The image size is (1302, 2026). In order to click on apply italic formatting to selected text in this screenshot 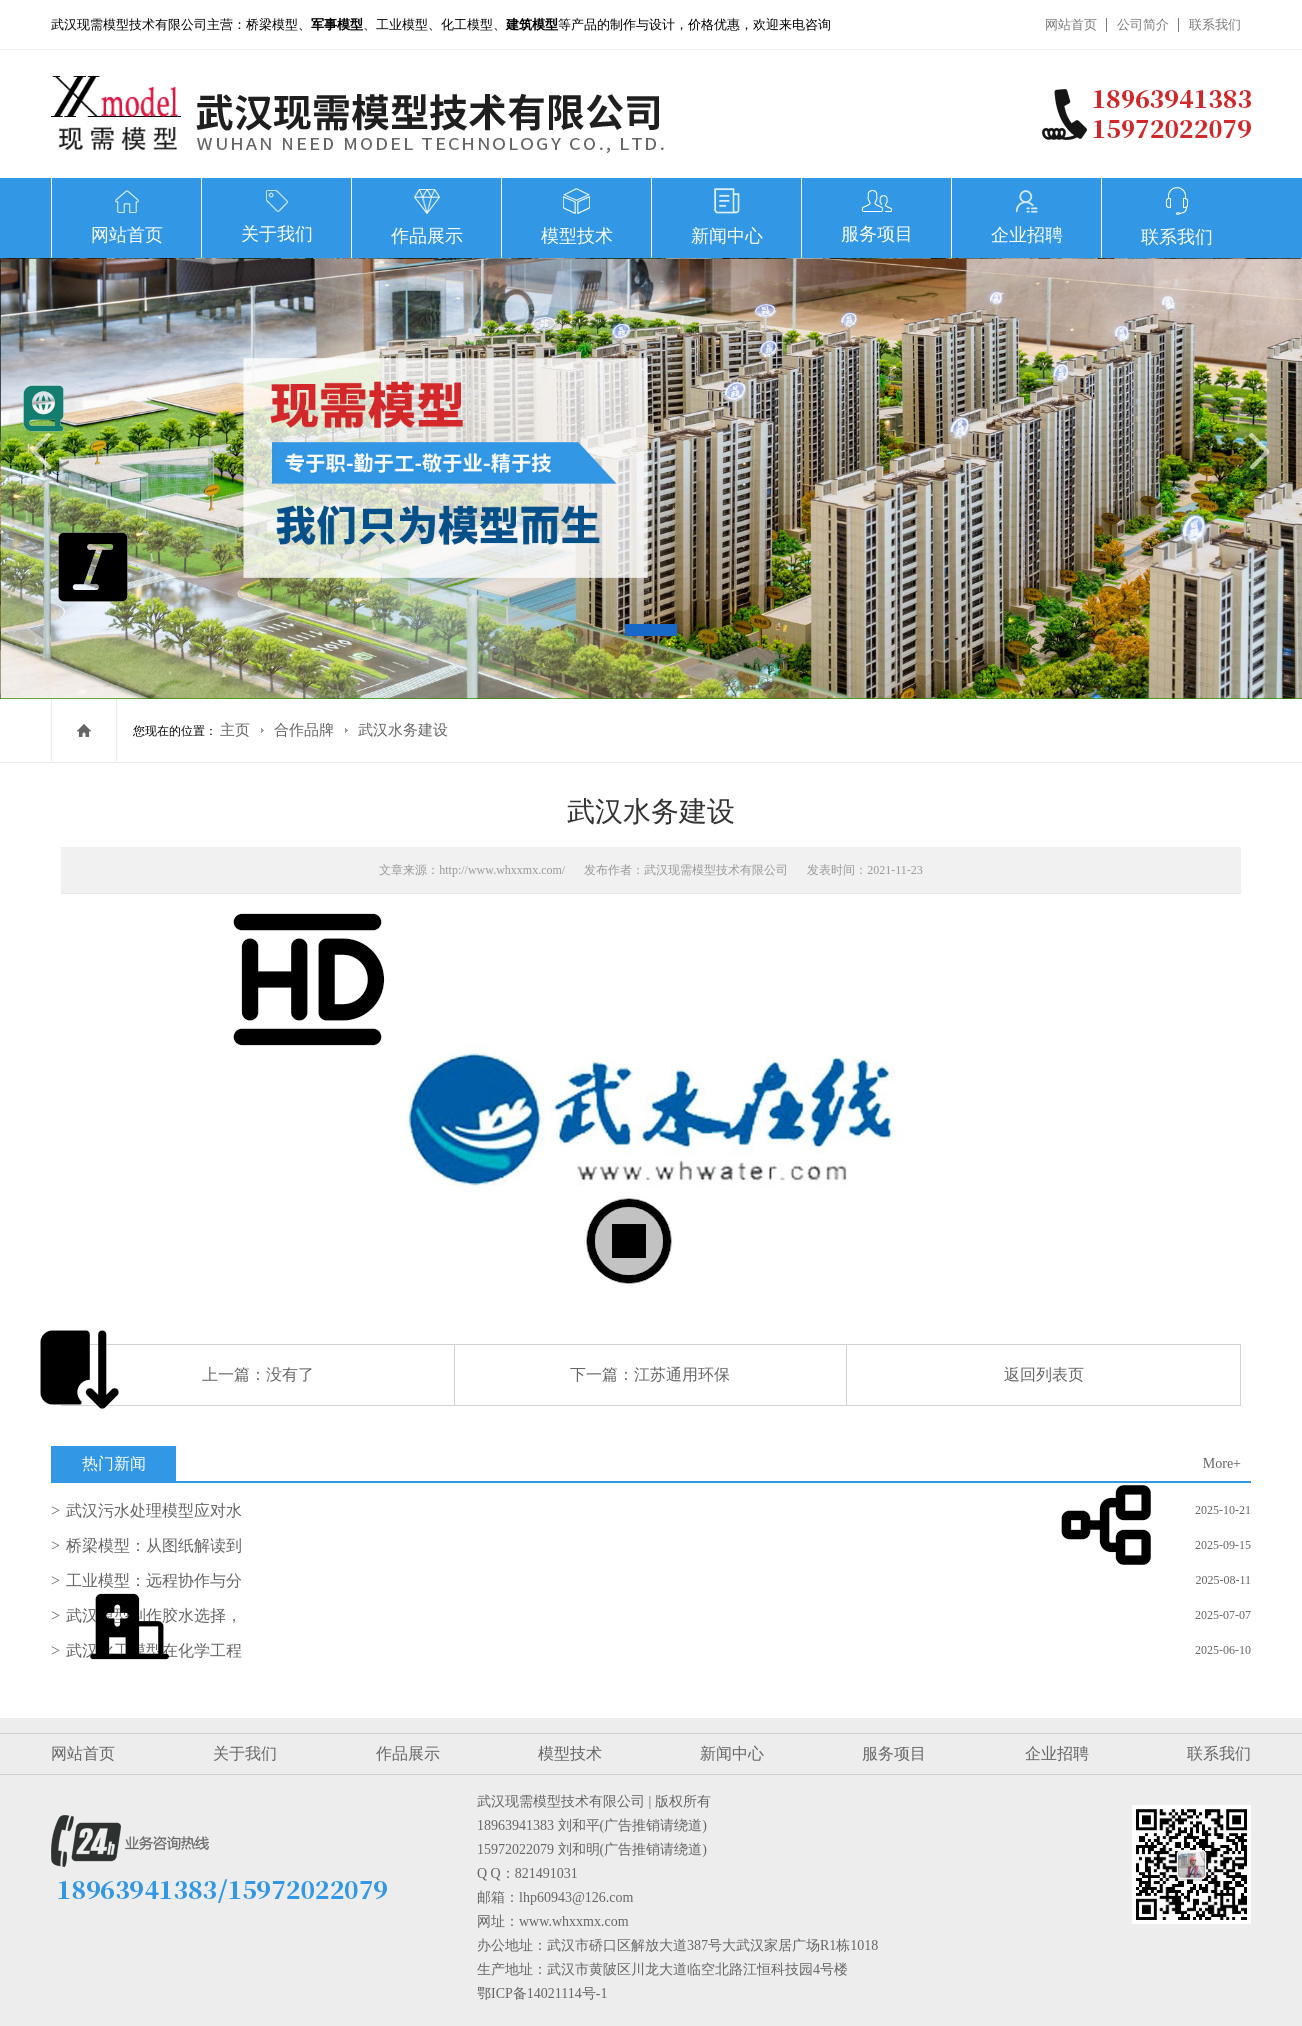, I will do `click(93, 567)`.